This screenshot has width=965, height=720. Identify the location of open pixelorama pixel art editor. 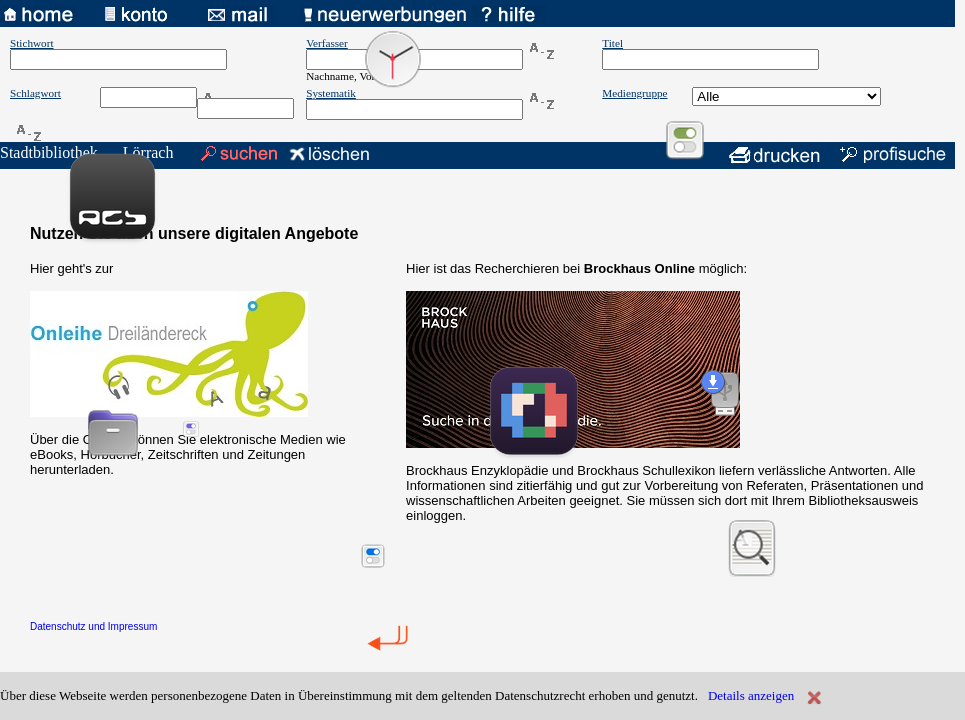
(534, 411).